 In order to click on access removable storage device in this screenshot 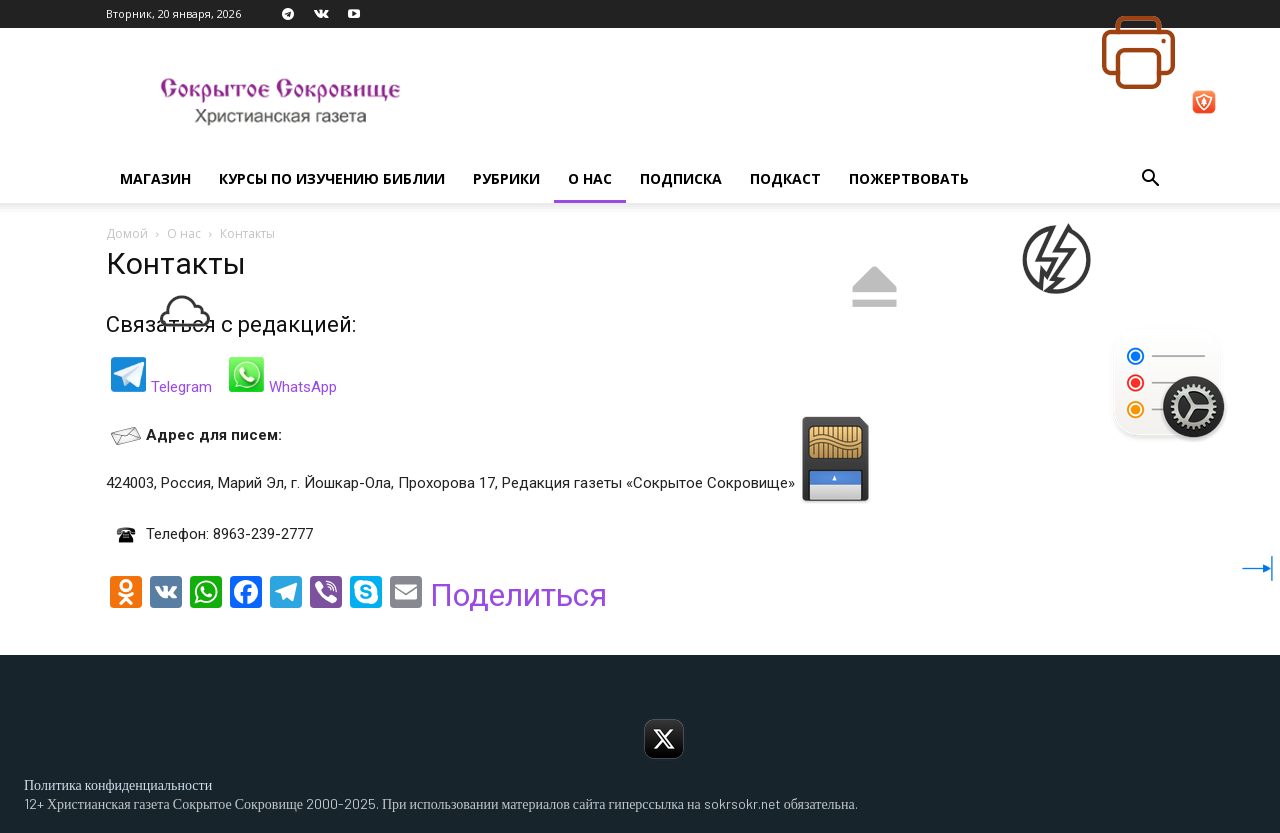, I will do `click(835, 459)`.